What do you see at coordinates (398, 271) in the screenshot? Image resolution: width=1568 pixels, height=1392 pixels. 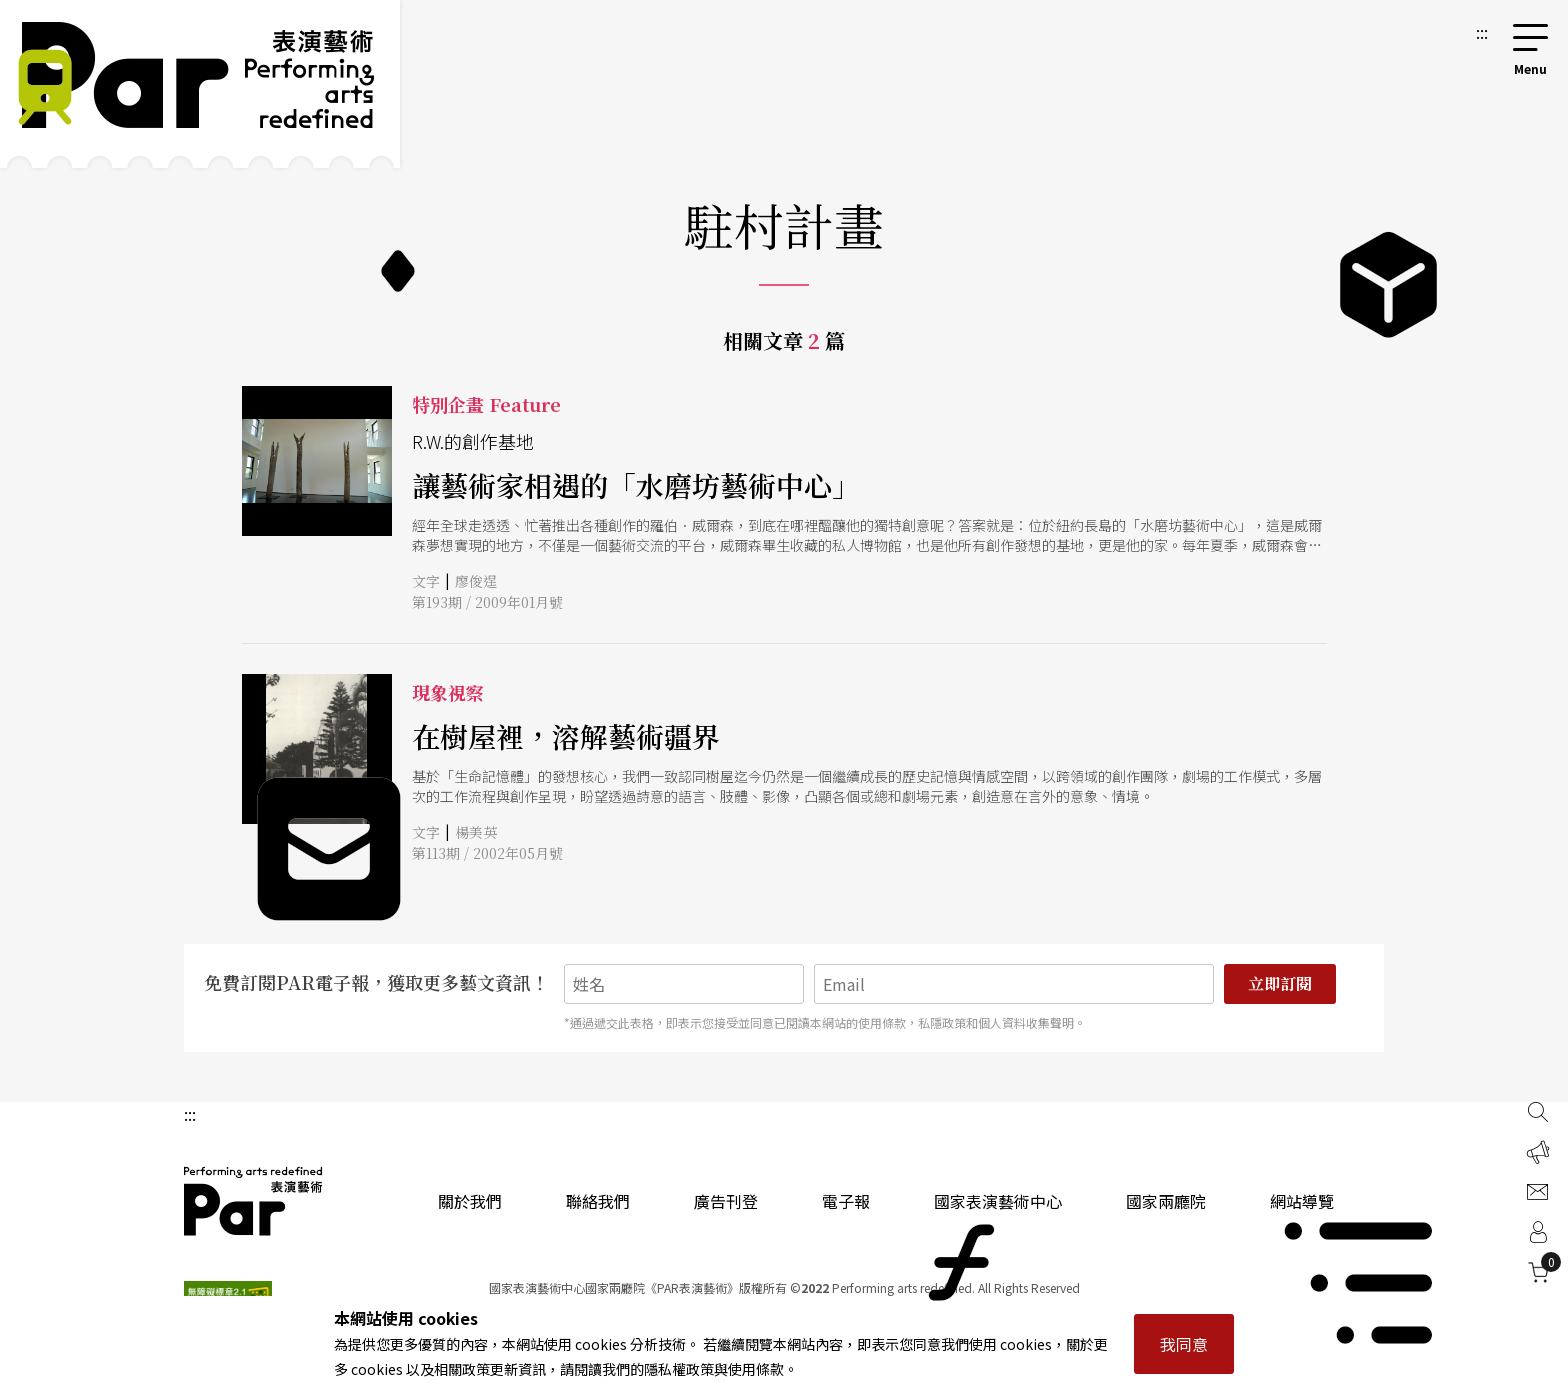 I see `premium or pro feature indicator` at bounding box center [398, 271].